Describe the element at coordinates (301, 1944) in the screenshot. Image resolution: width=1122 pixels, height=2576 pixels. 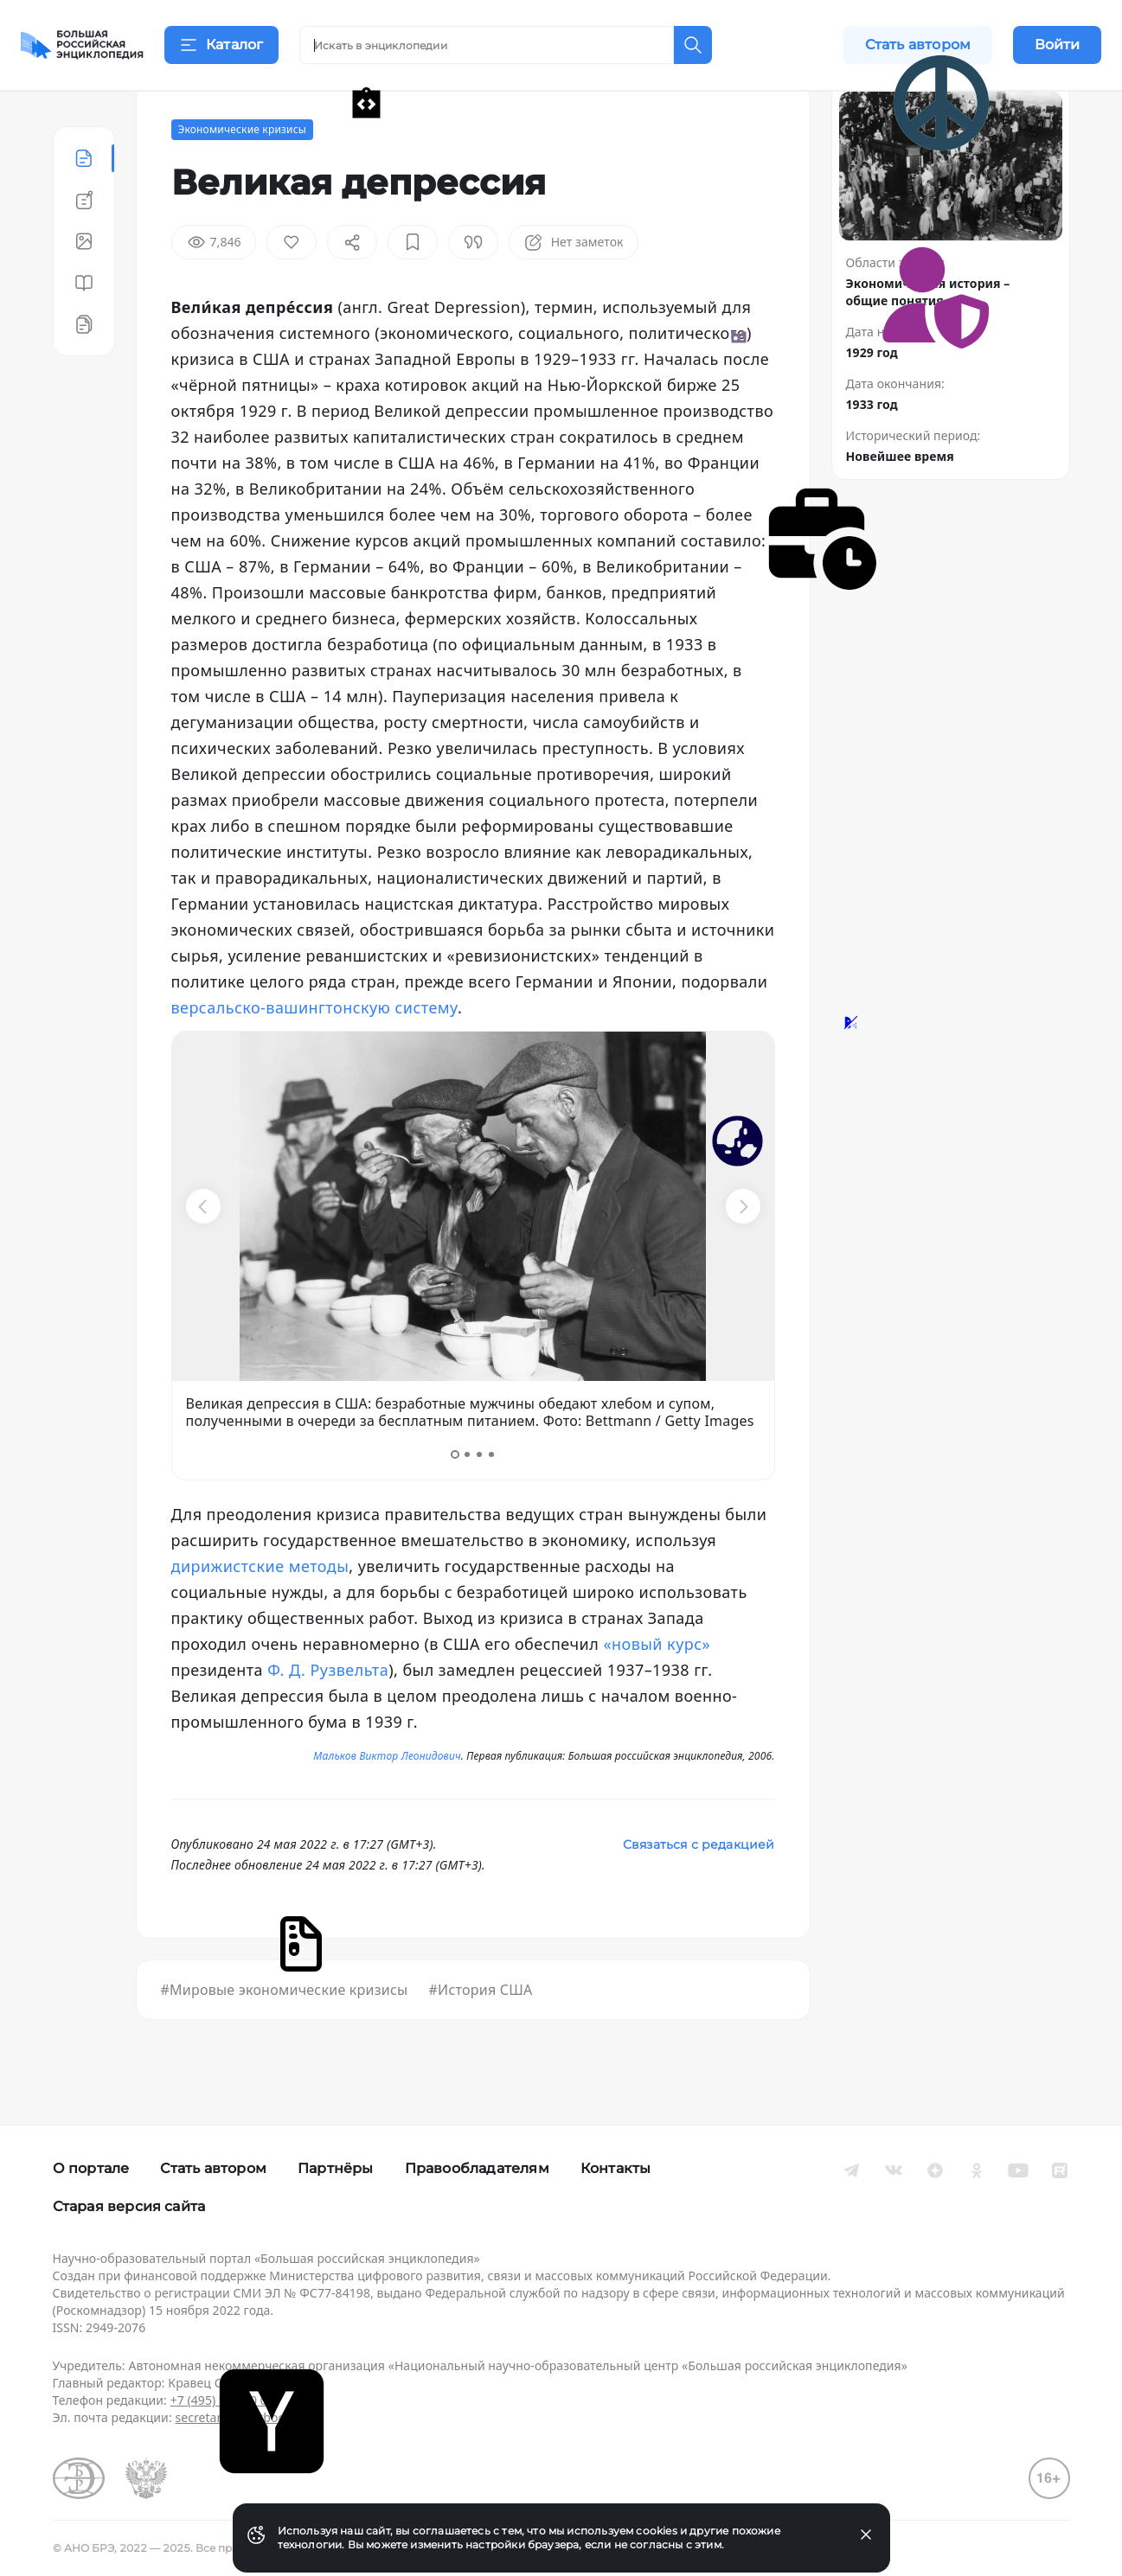
I see `compress or zip files` at that location.